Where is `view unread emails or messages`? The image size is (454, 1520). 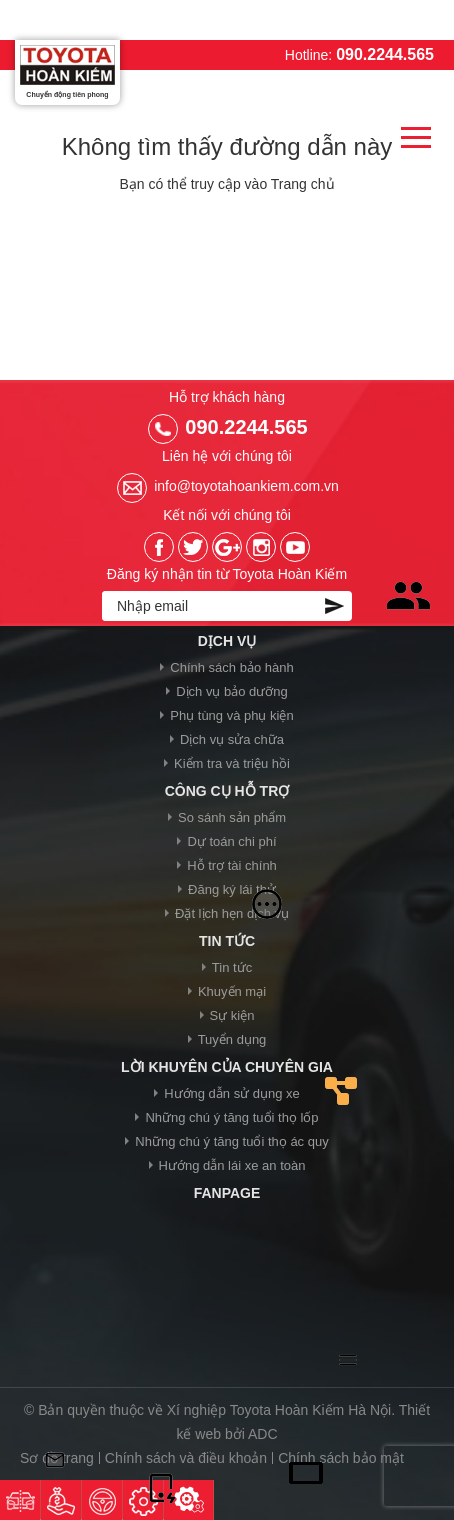
view unread emails or messages is located at coordinates (55, 1460).